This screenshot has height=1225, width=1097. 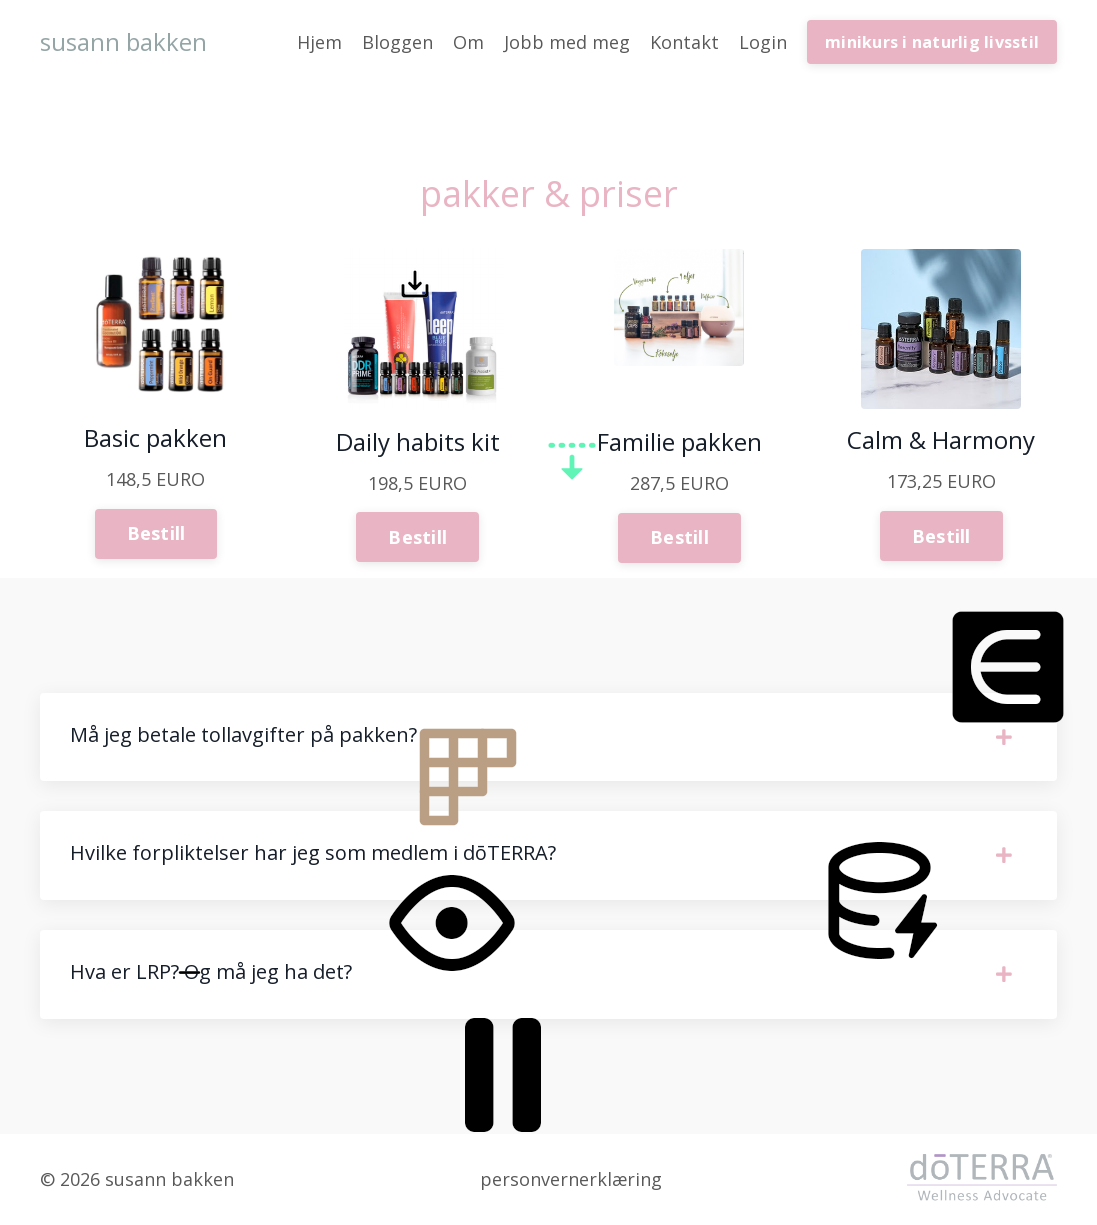 What do you see at coordinates (1008, 667) in the screenshot?
I see `indicates set membership in mathematical notation` at bounding box center [1008, 667].